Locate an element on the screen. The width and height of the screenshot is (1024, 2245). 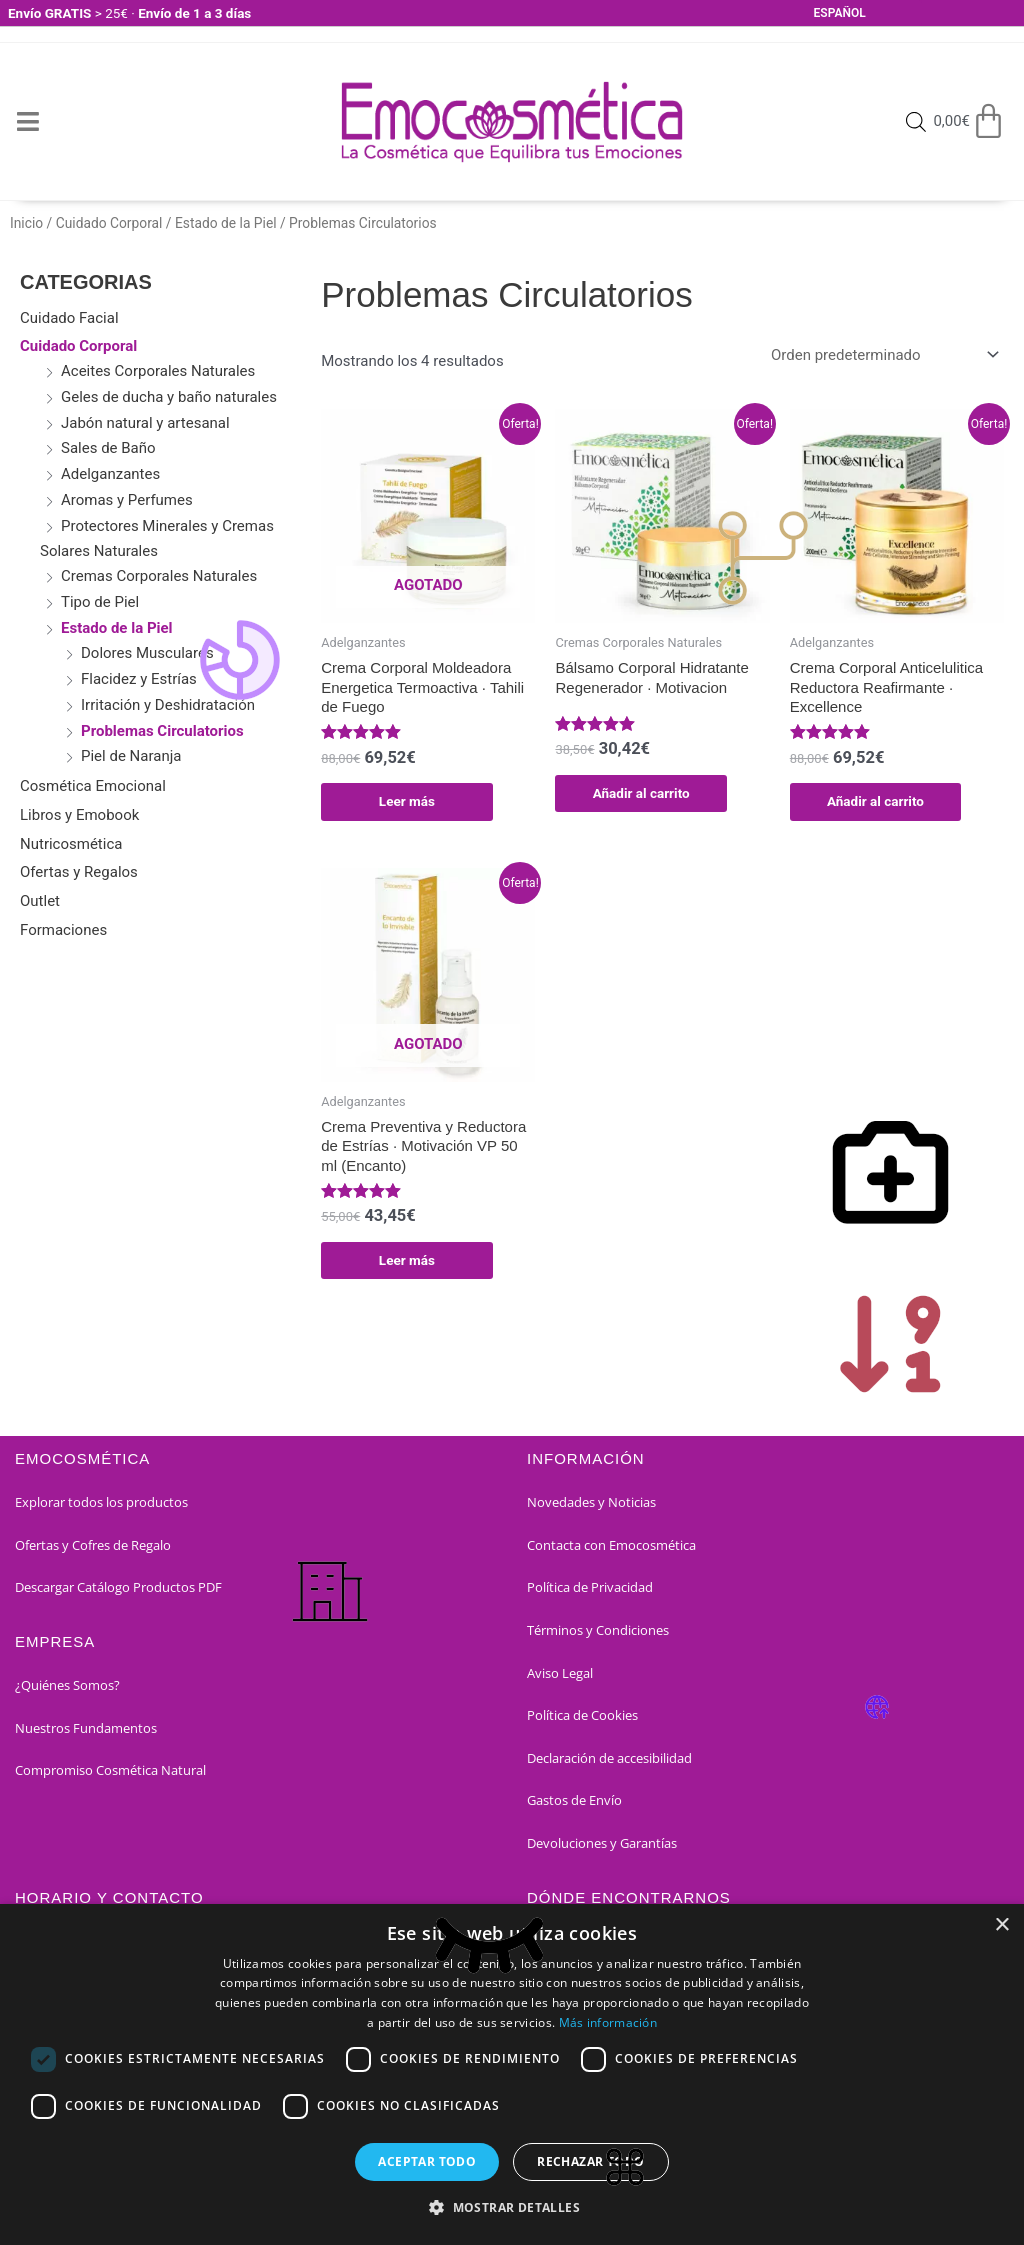
upload content to the web is located at coordinates (877, 1707).